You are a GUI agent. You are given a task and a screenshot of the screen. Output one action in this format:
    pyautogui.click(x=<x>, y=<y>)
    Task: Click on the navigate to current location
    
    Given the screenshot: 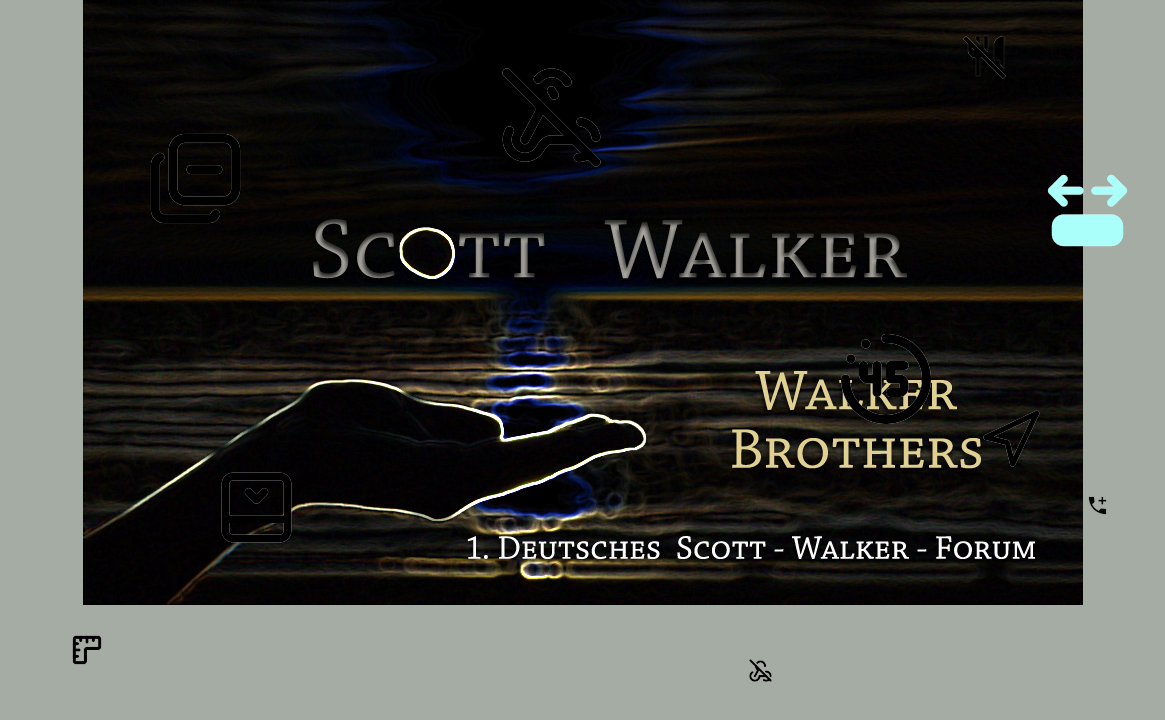 What is the action you would take?
    pyautogui.click(x=1010, y=440)
    